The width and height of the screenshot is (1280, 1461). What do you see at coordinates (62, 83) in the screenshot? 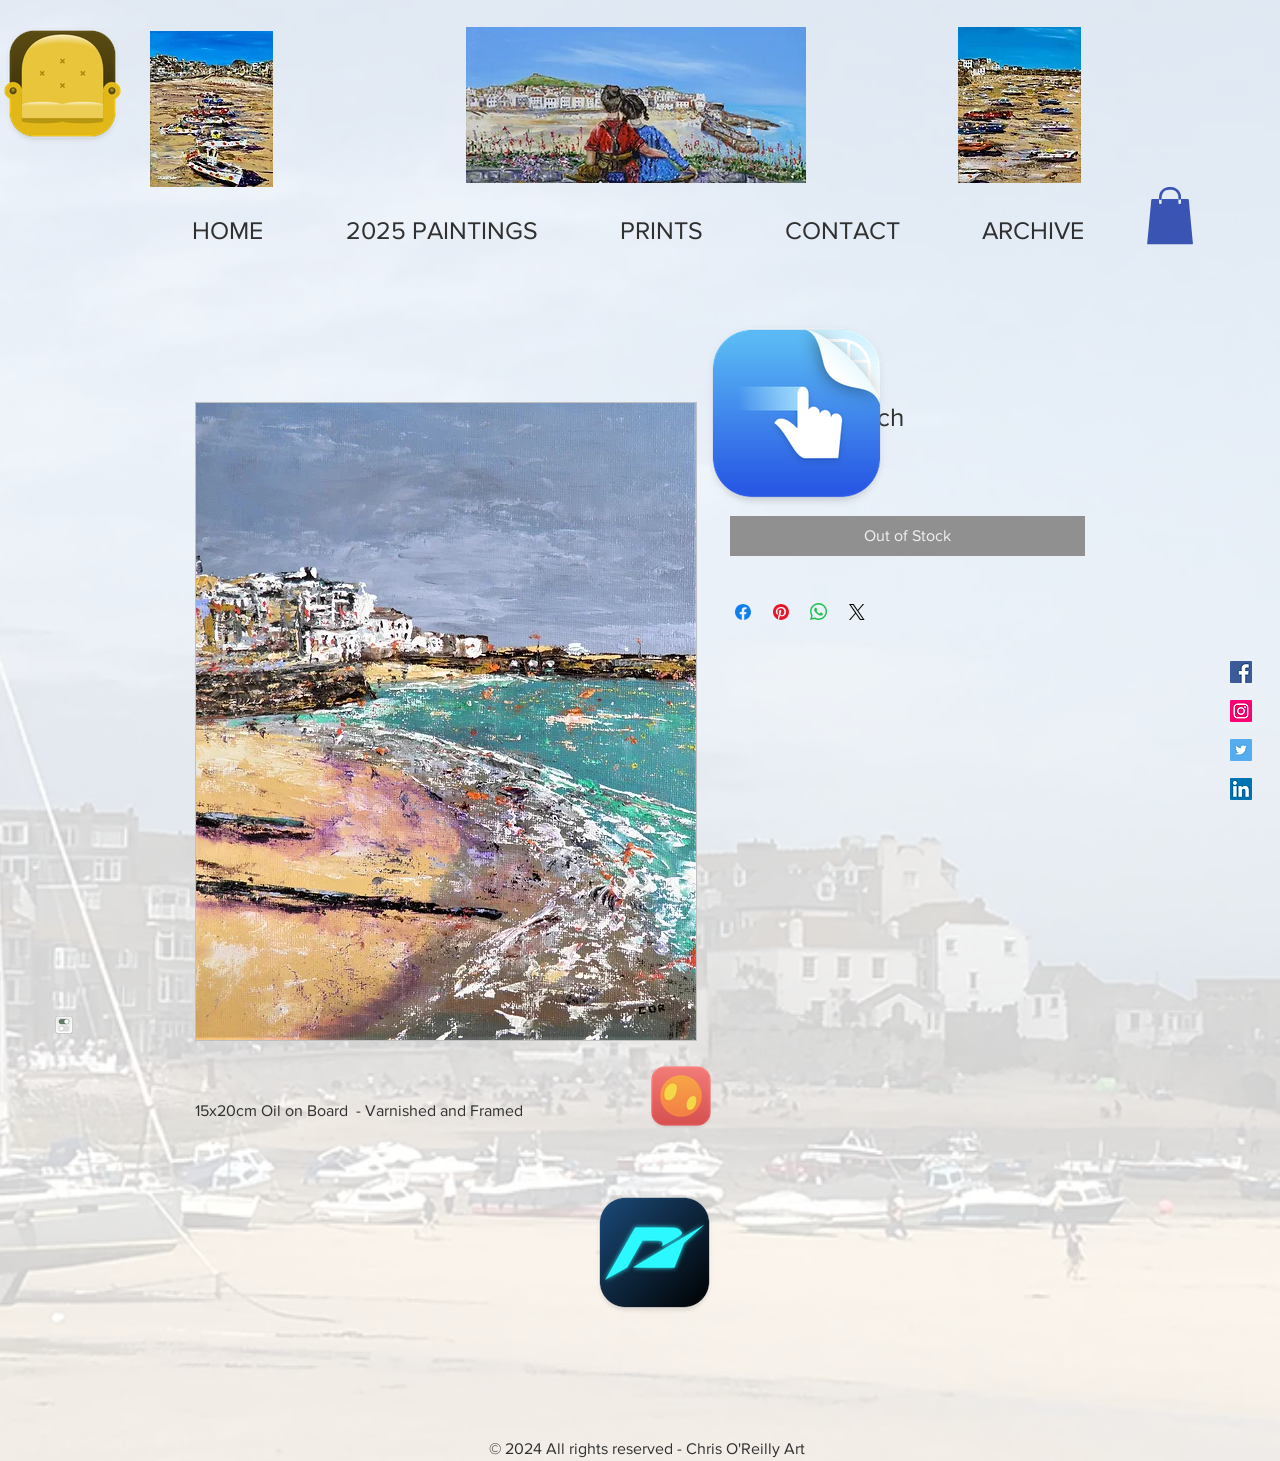
I see `open Girens media player app` at bounding box center [62, 83].